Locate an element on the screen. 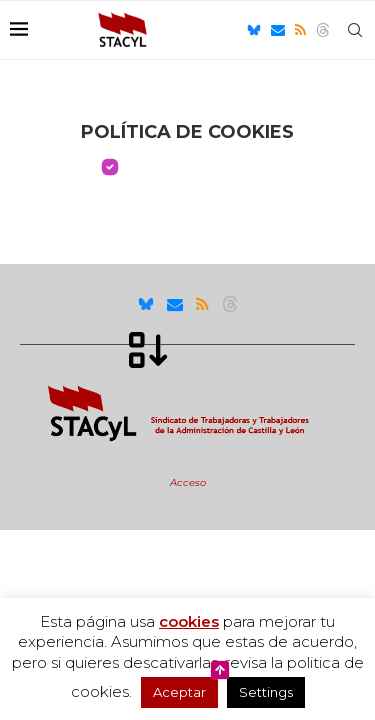  mark task as complete is located at coordinates (110, 167).